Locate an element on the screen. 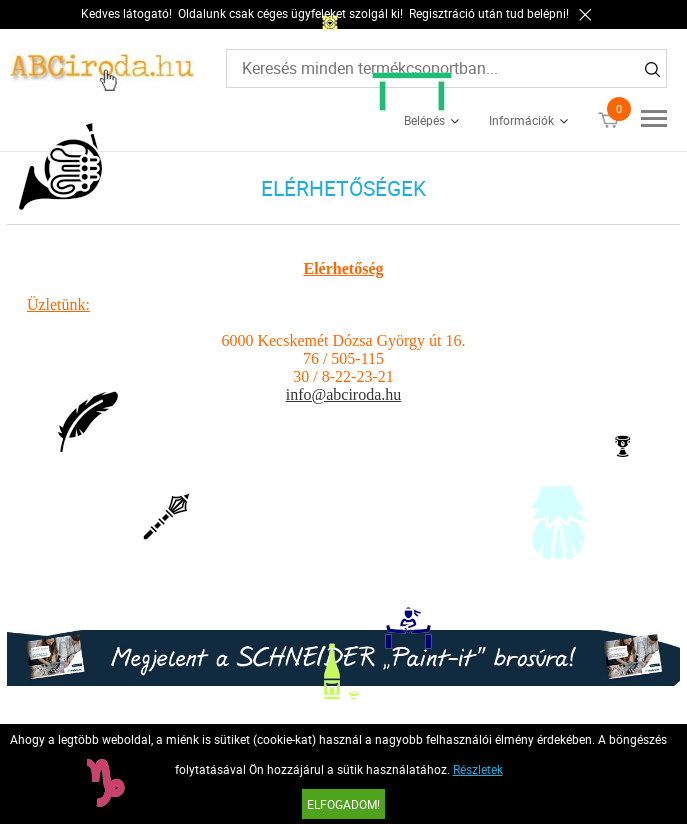 This screenshot has height=824, width=687. select sake or Japanese beverage option is located at coordinates (341, 671).